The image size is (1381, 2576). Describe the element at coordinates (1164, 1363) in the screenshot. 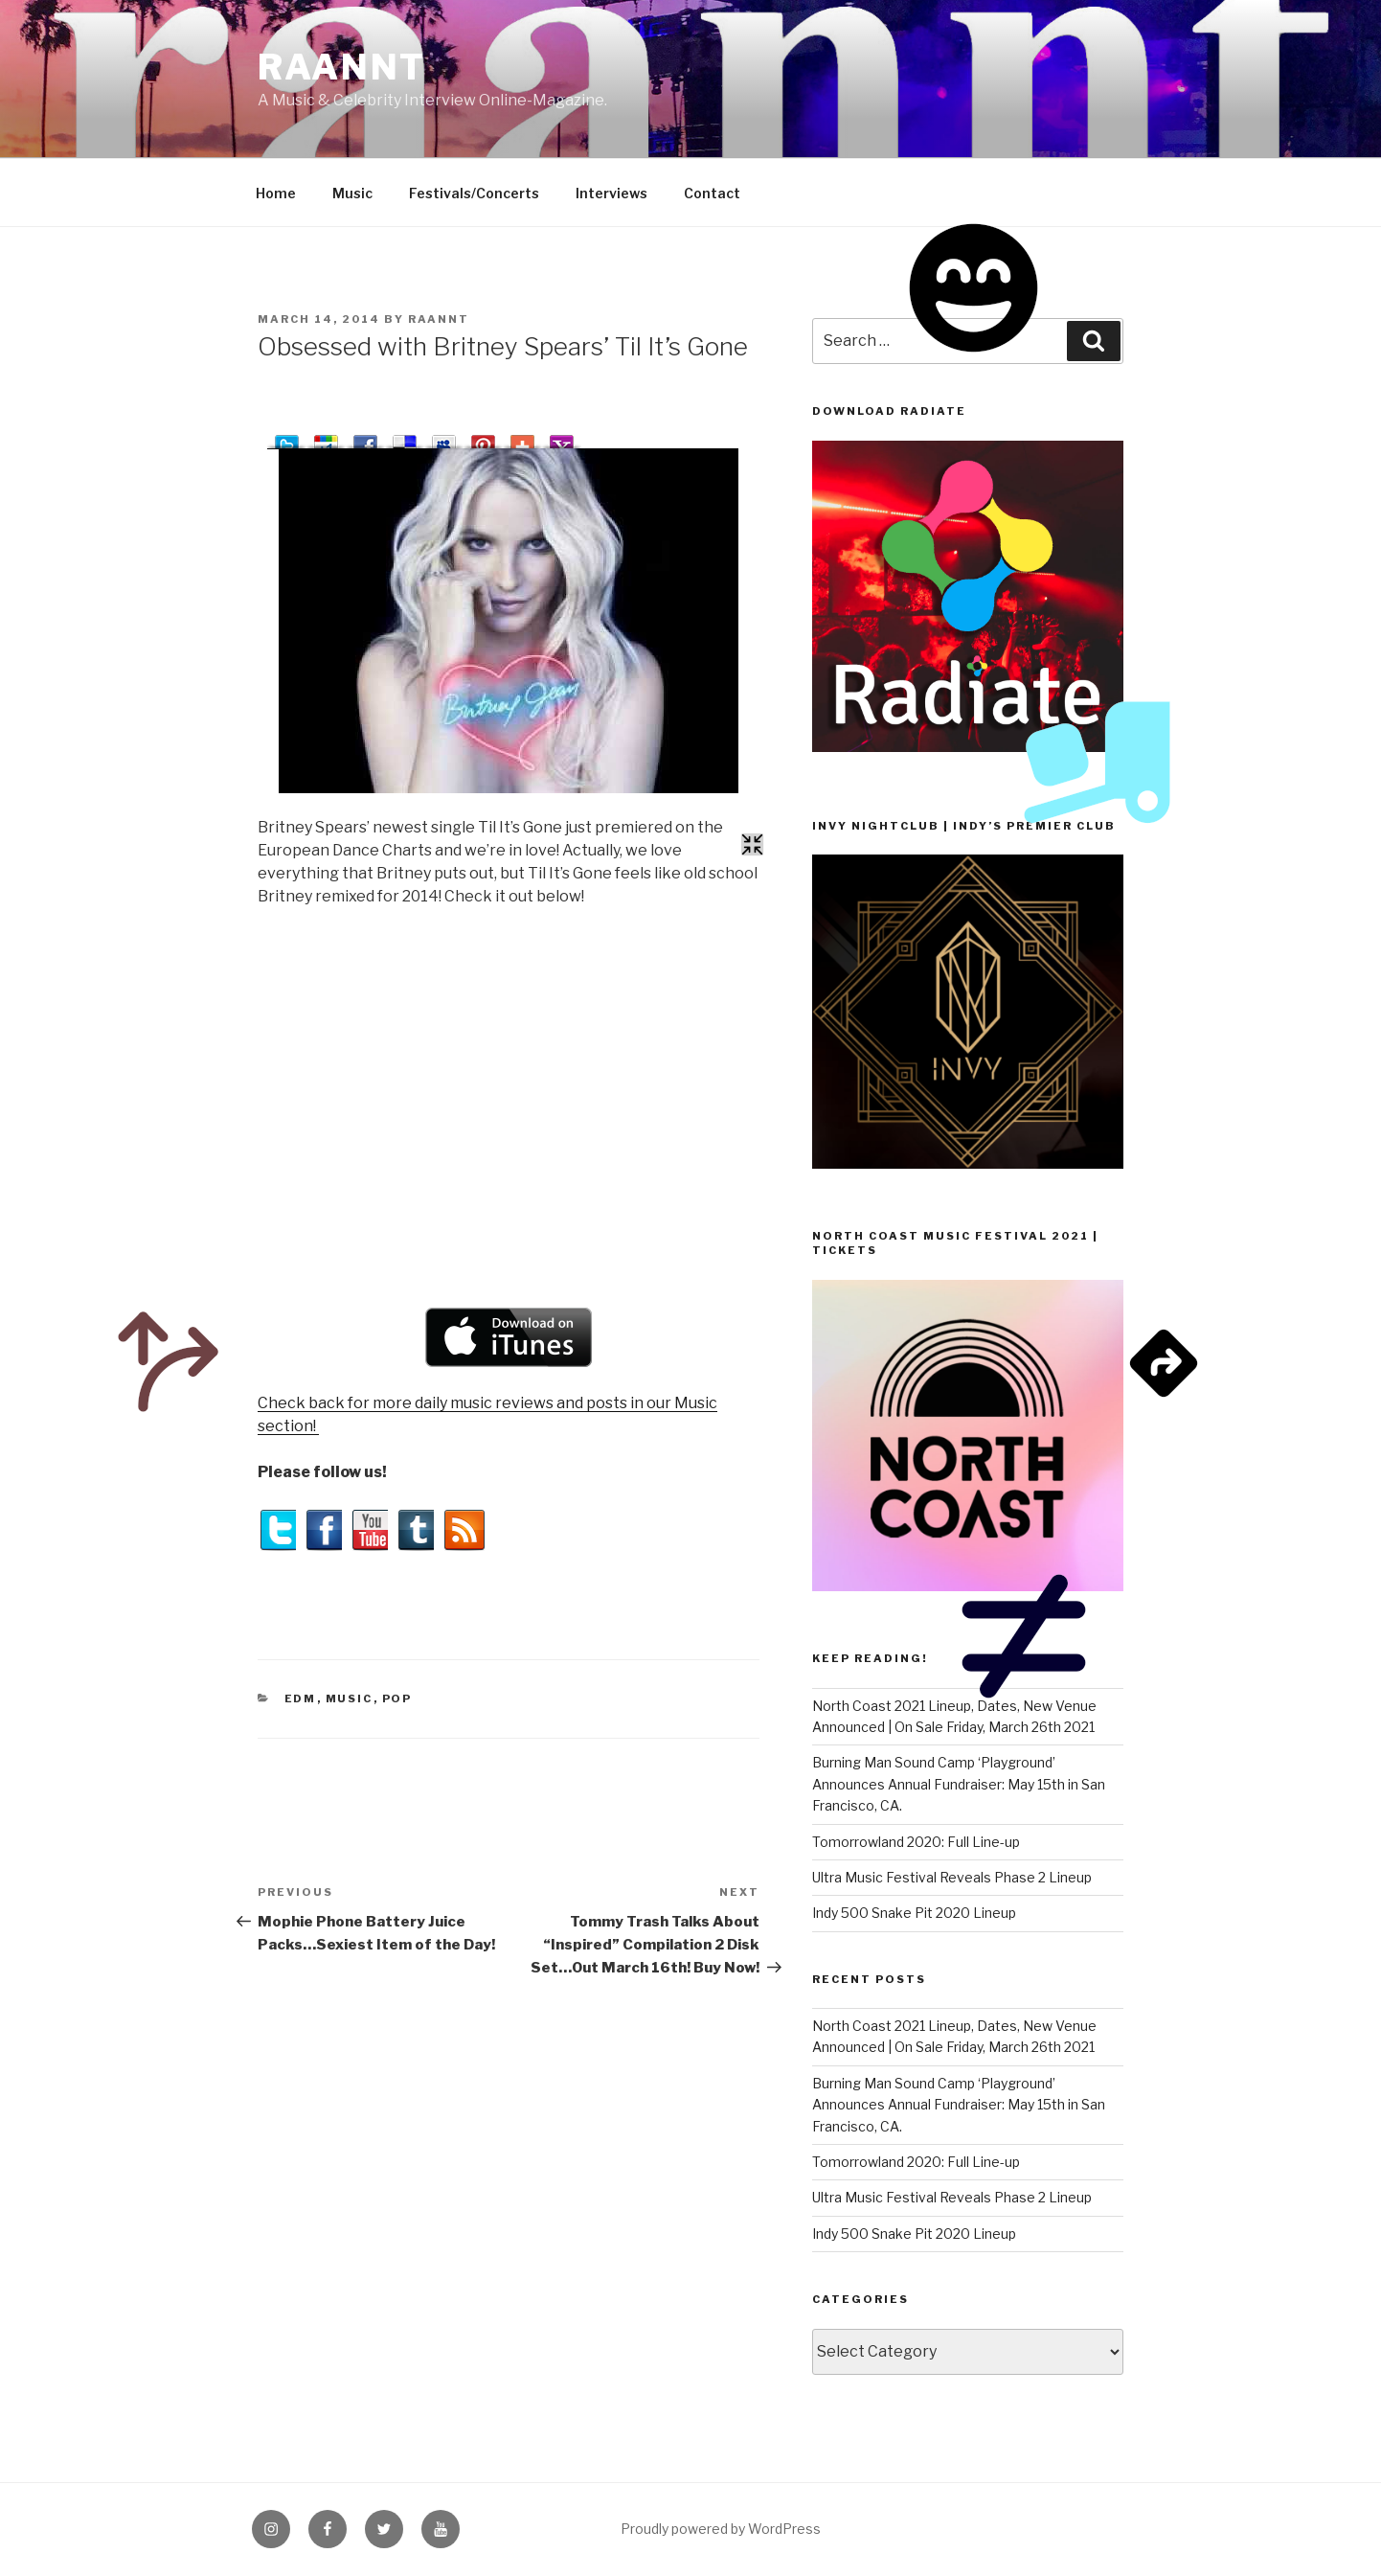

I see `get directions to a destination` at that location.